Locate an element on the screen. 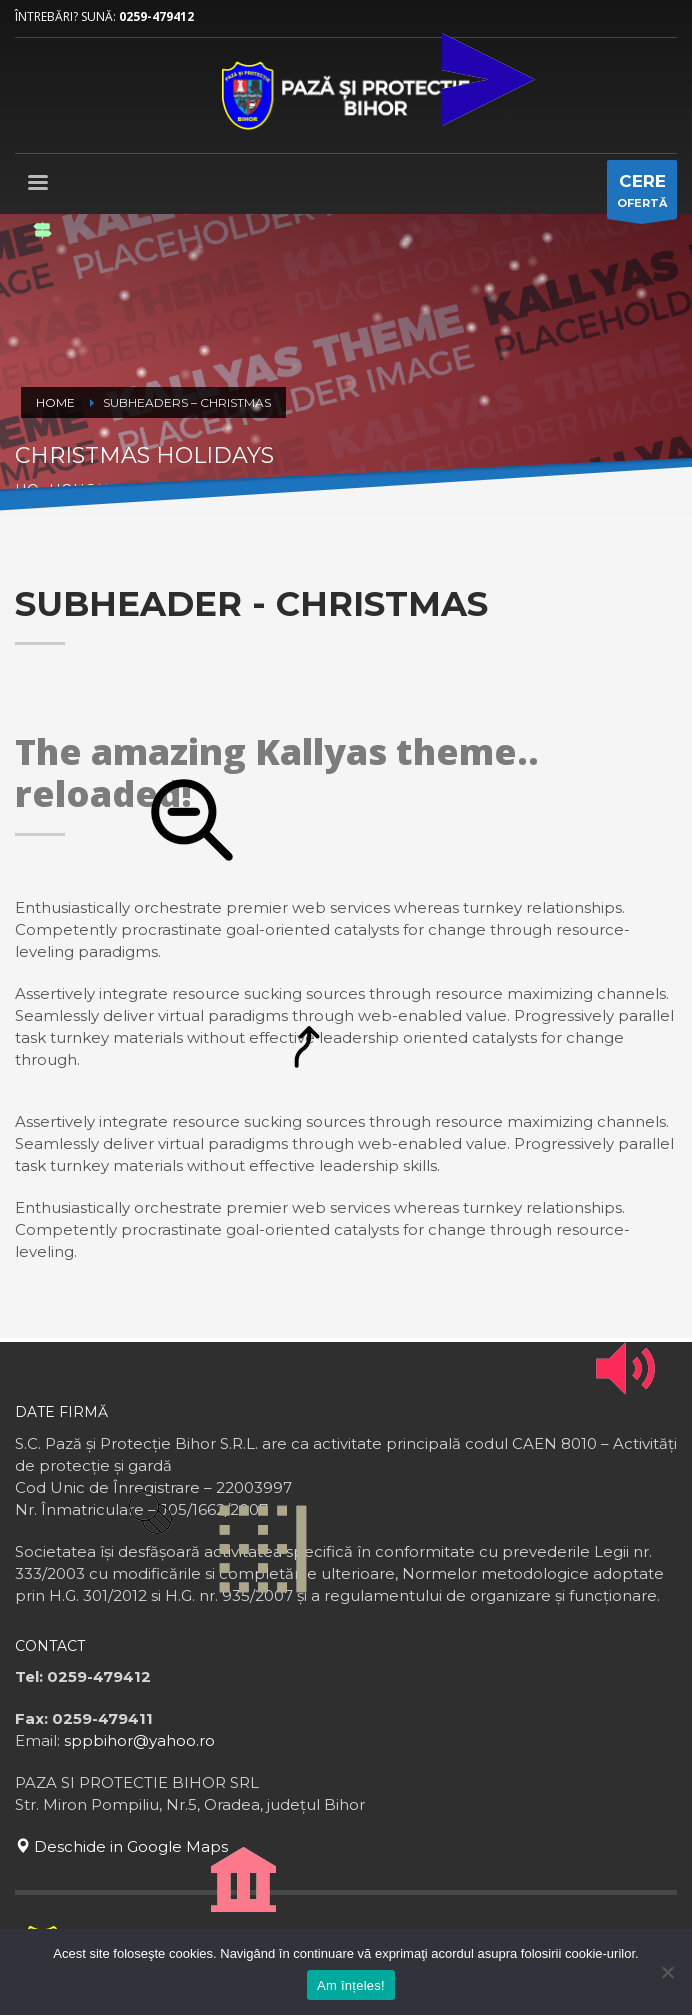 The image size is (692, 2015). access your saved content library is located at coordinates (243, 1879).